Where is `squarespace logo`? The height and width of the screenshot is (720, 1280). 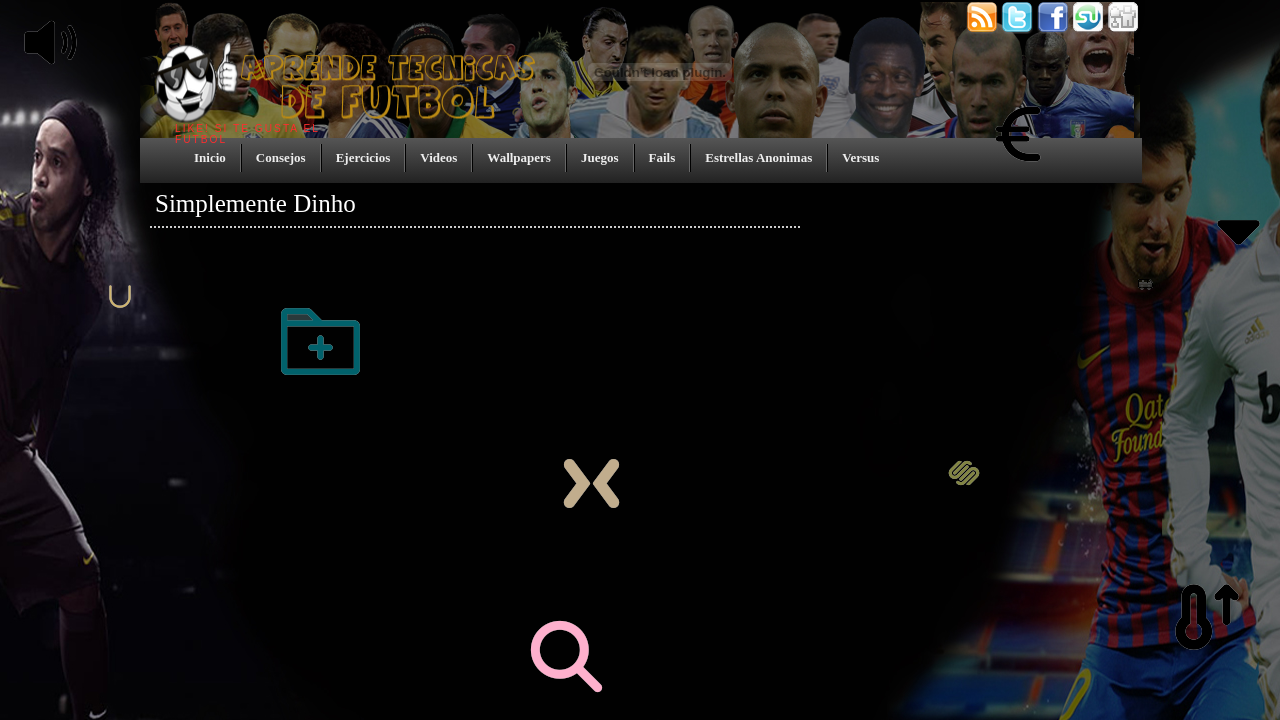
squarespace logo is located at coordinates (964, 473).